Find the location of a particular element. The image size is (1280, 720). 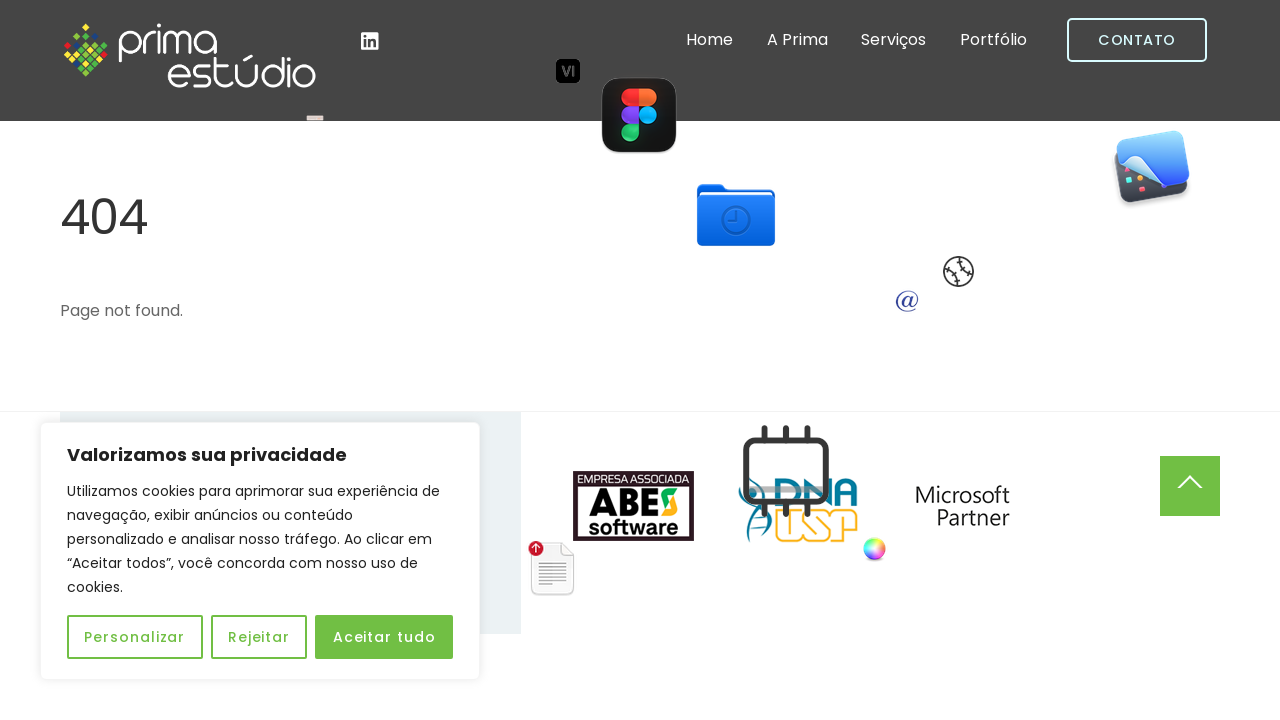

access temporary files folder is located at coordinates (736, 215).